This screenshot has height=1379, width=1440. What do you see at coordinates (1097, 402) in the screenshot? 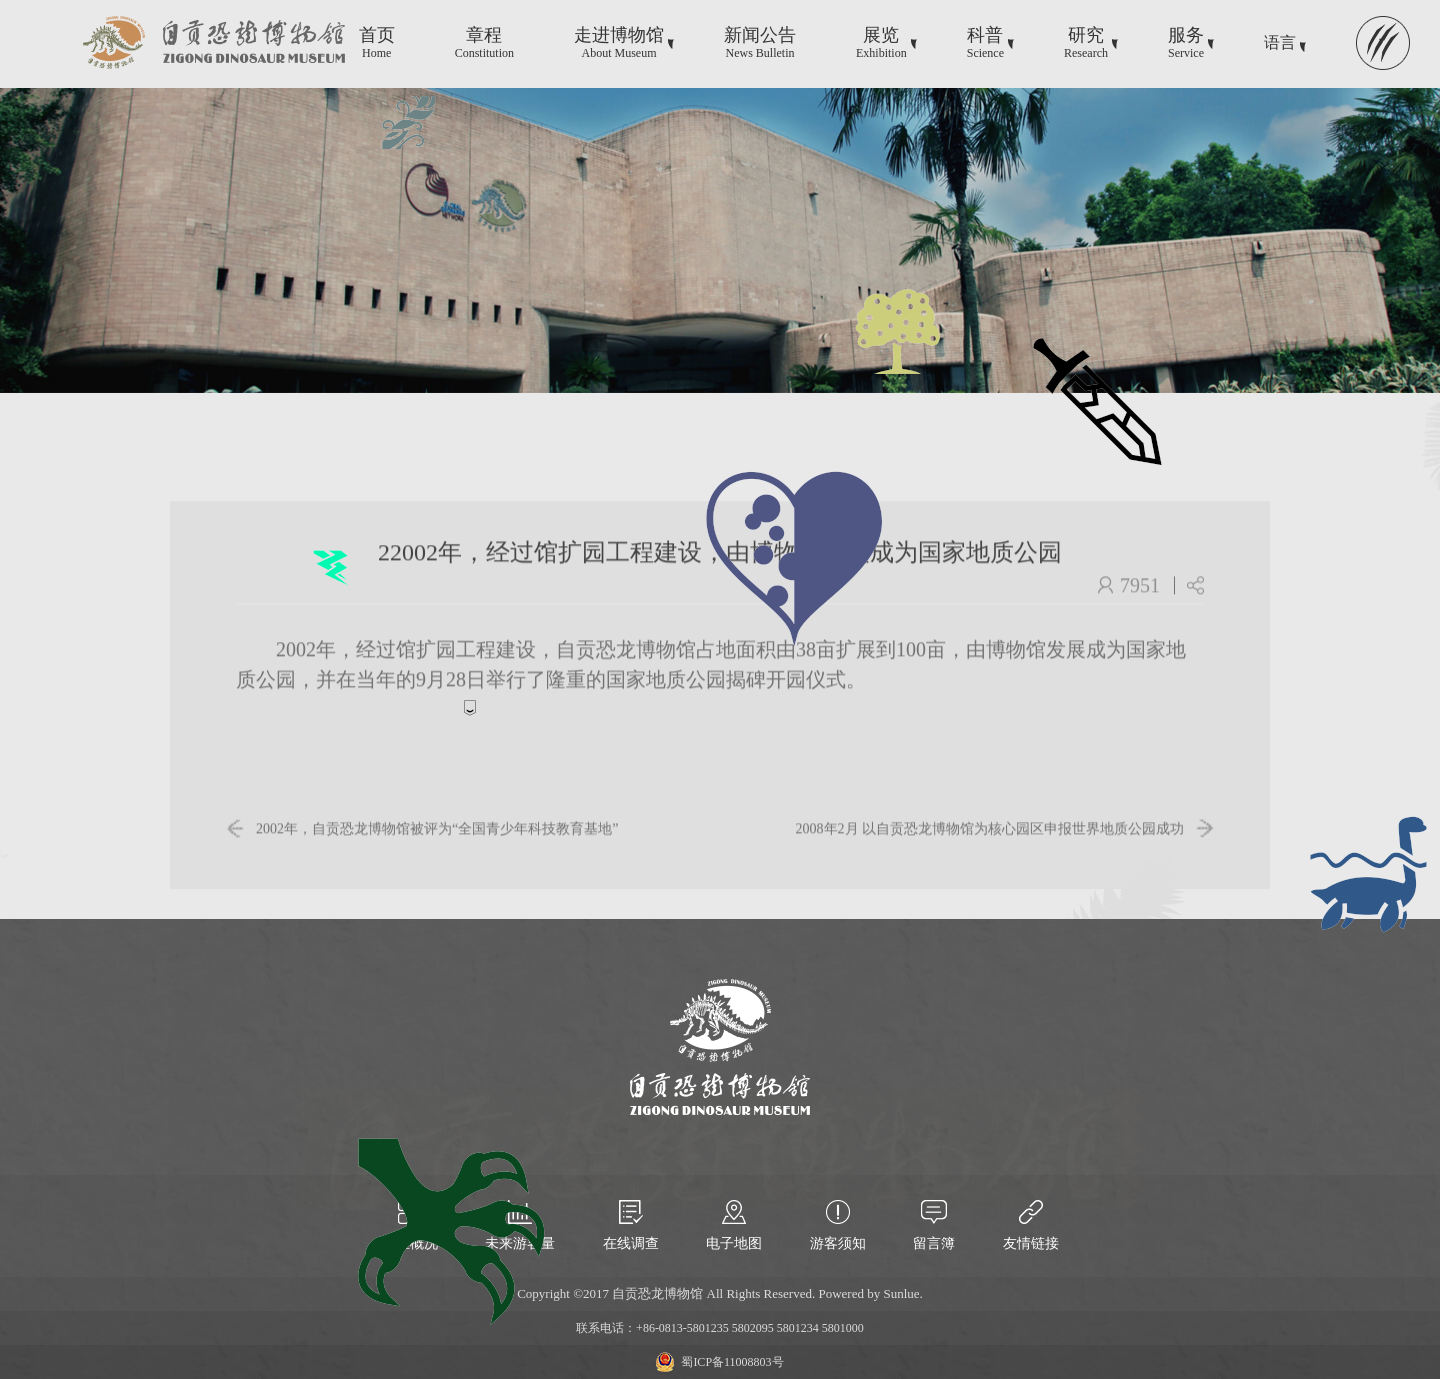
I see `indicates a broken or damaged weapon in inventory` at bounding box center [1097, 402].